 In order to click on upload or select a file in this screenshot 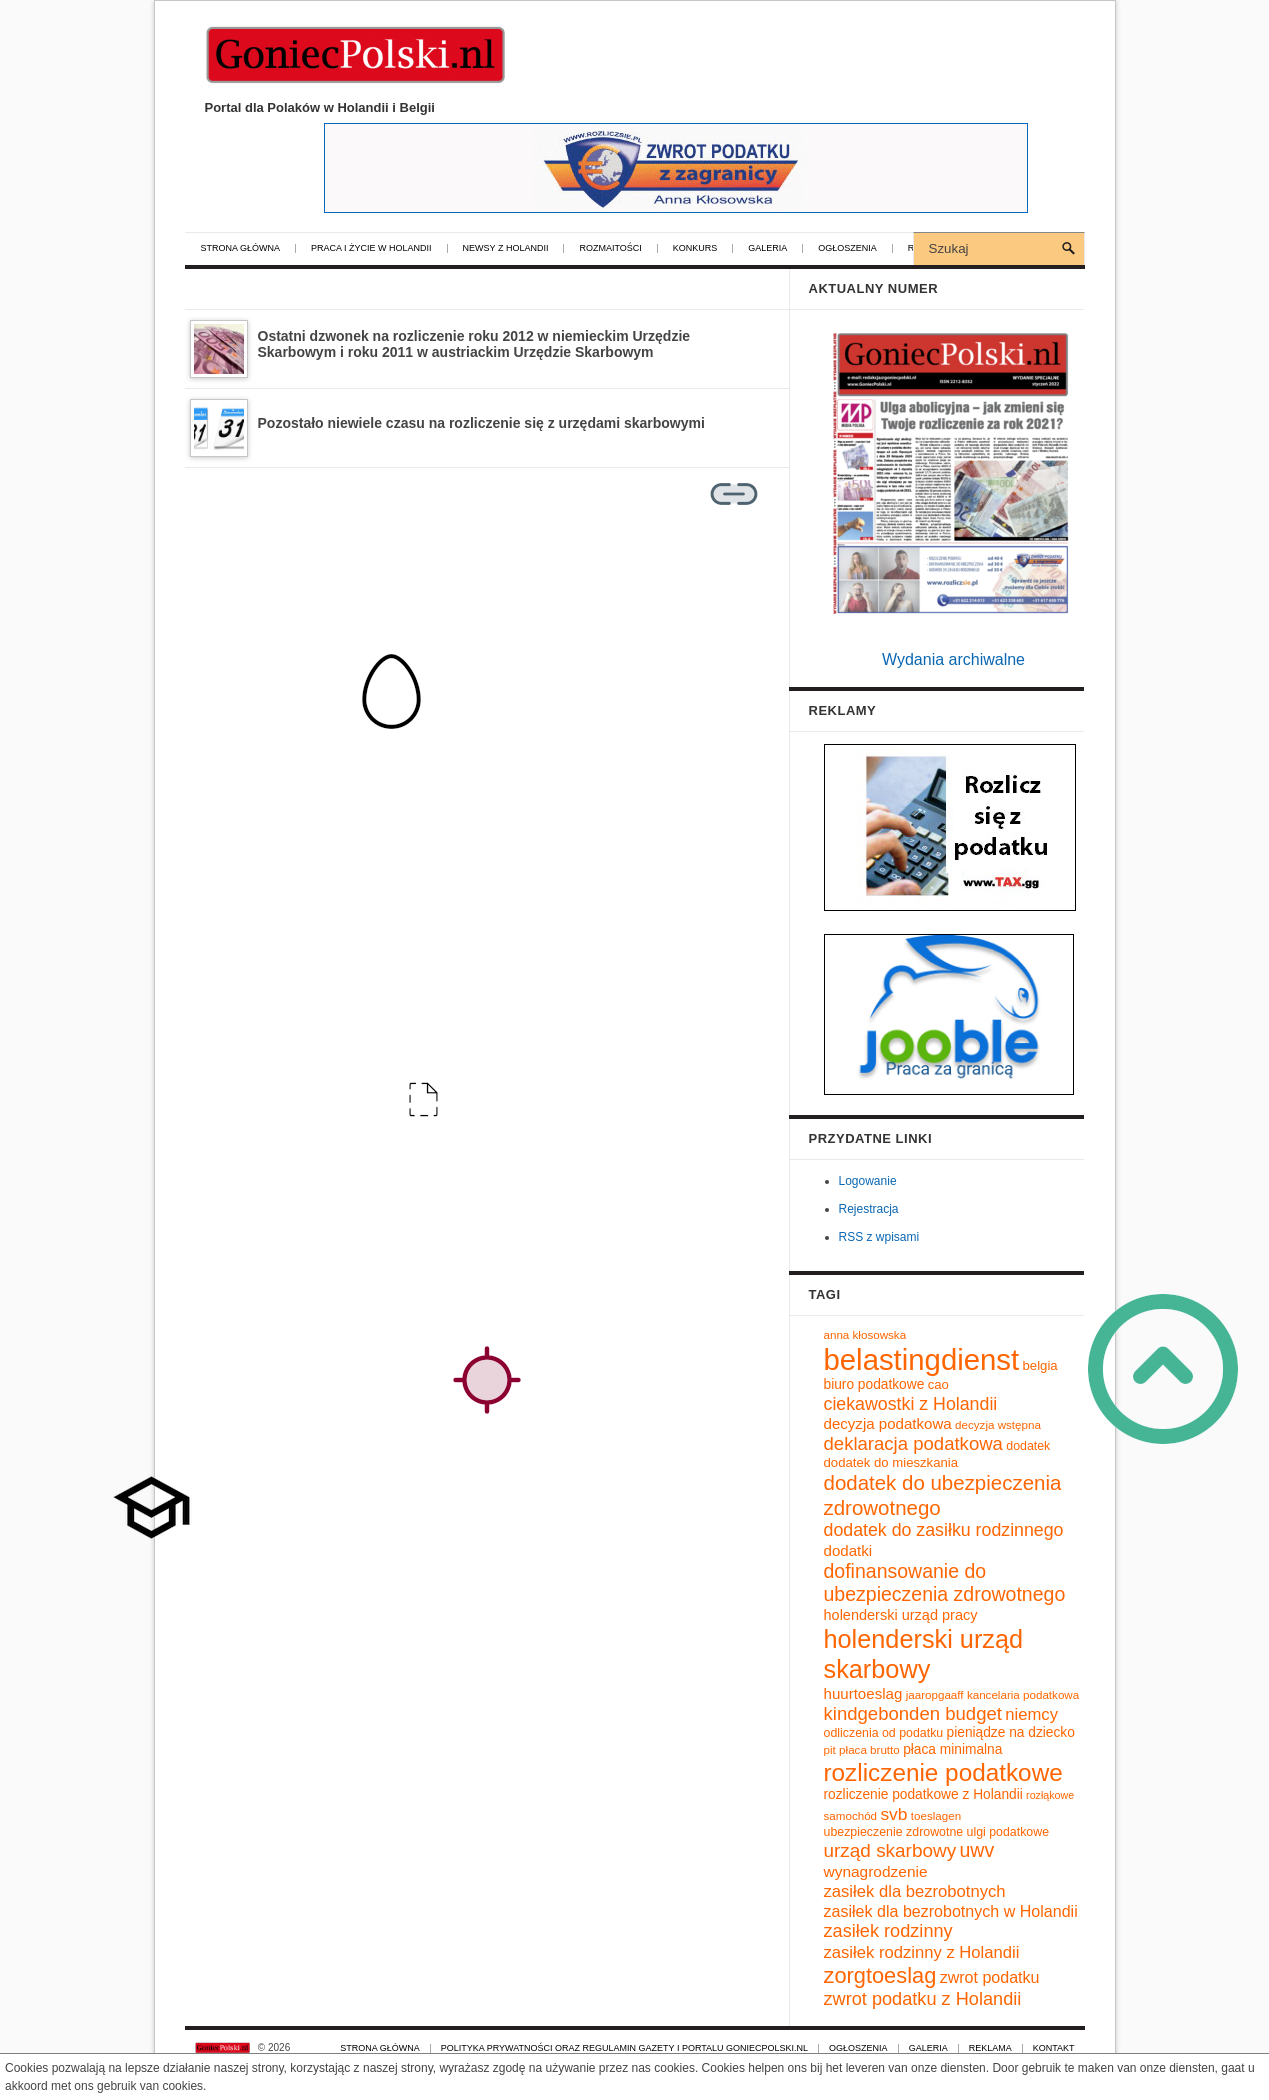, I will do `click(423, 1099)`.